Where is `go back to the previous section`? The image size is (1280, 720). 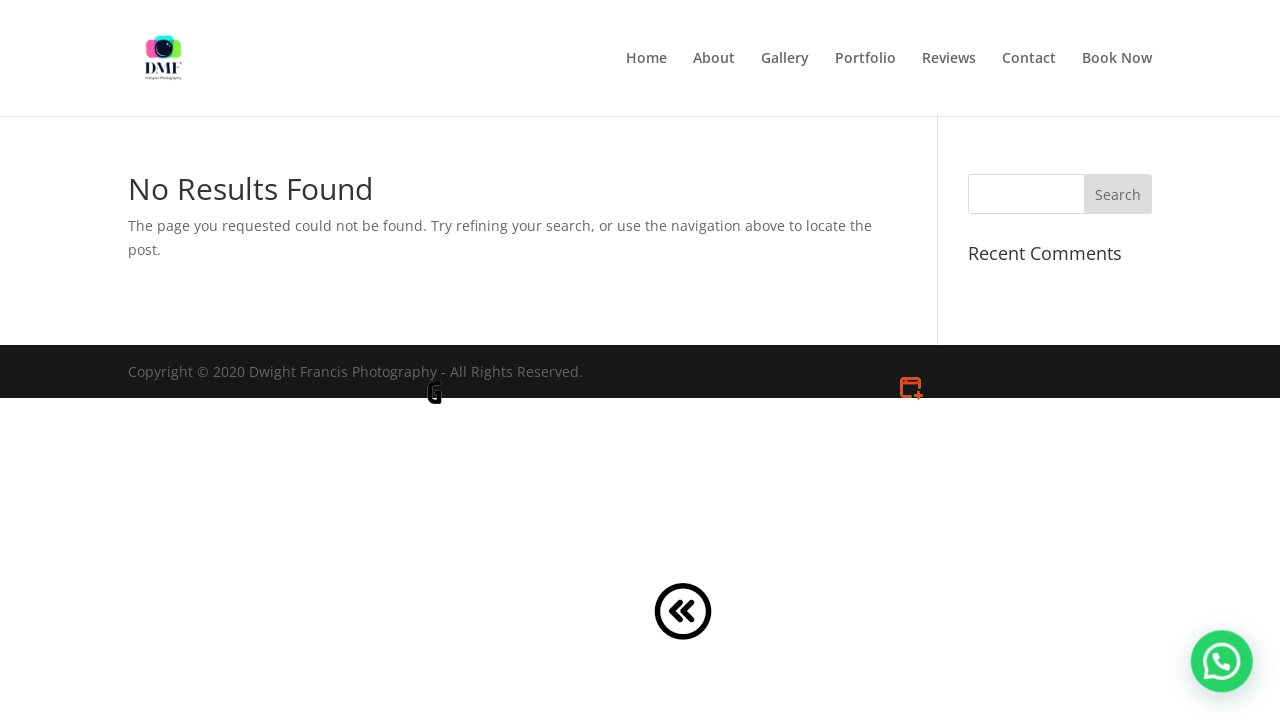
go back to the previous section is located at coordinates (683, 611).